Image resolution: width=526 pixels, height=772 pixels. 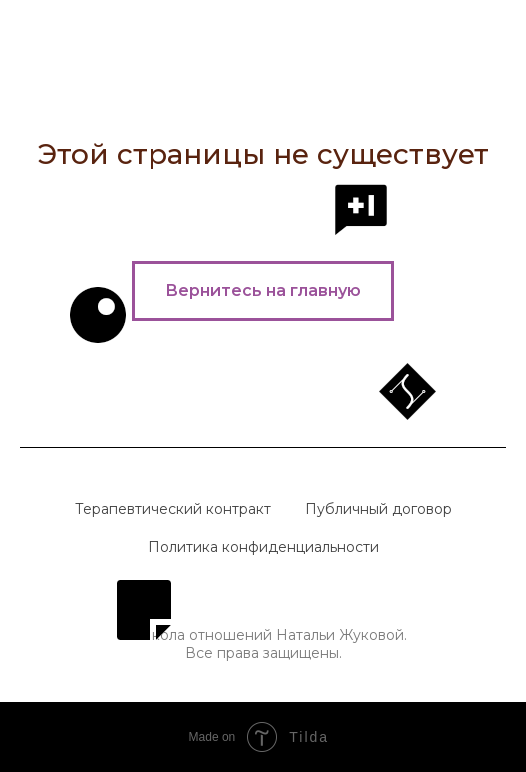 I want to click on add a follow-up message to a conversation, so click(x=361, y=208).